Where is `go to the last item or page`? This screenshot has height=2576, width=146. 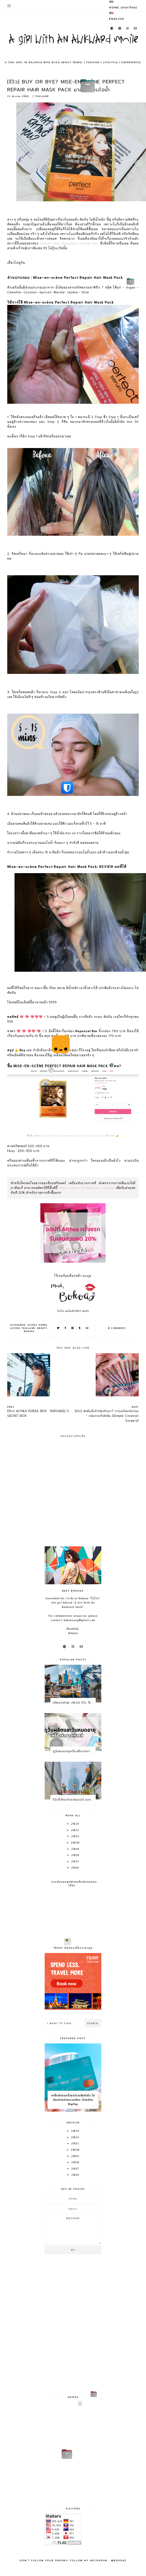
go to the last item or page is located at coordinates (41, 1089).